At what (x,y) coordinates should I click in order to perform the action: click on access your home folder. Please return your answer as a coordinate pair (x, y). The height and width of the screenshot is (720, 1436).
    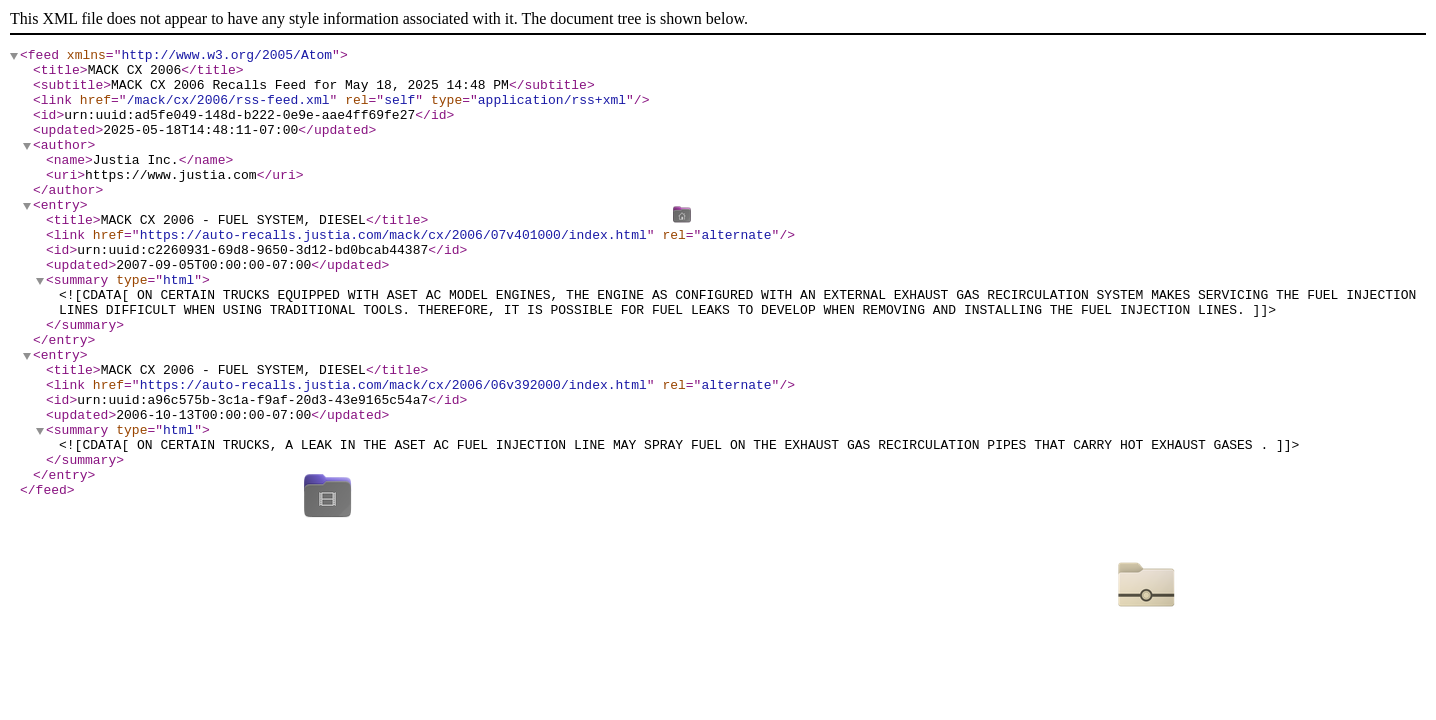
    Looking at the image, I should click on (682, 214).